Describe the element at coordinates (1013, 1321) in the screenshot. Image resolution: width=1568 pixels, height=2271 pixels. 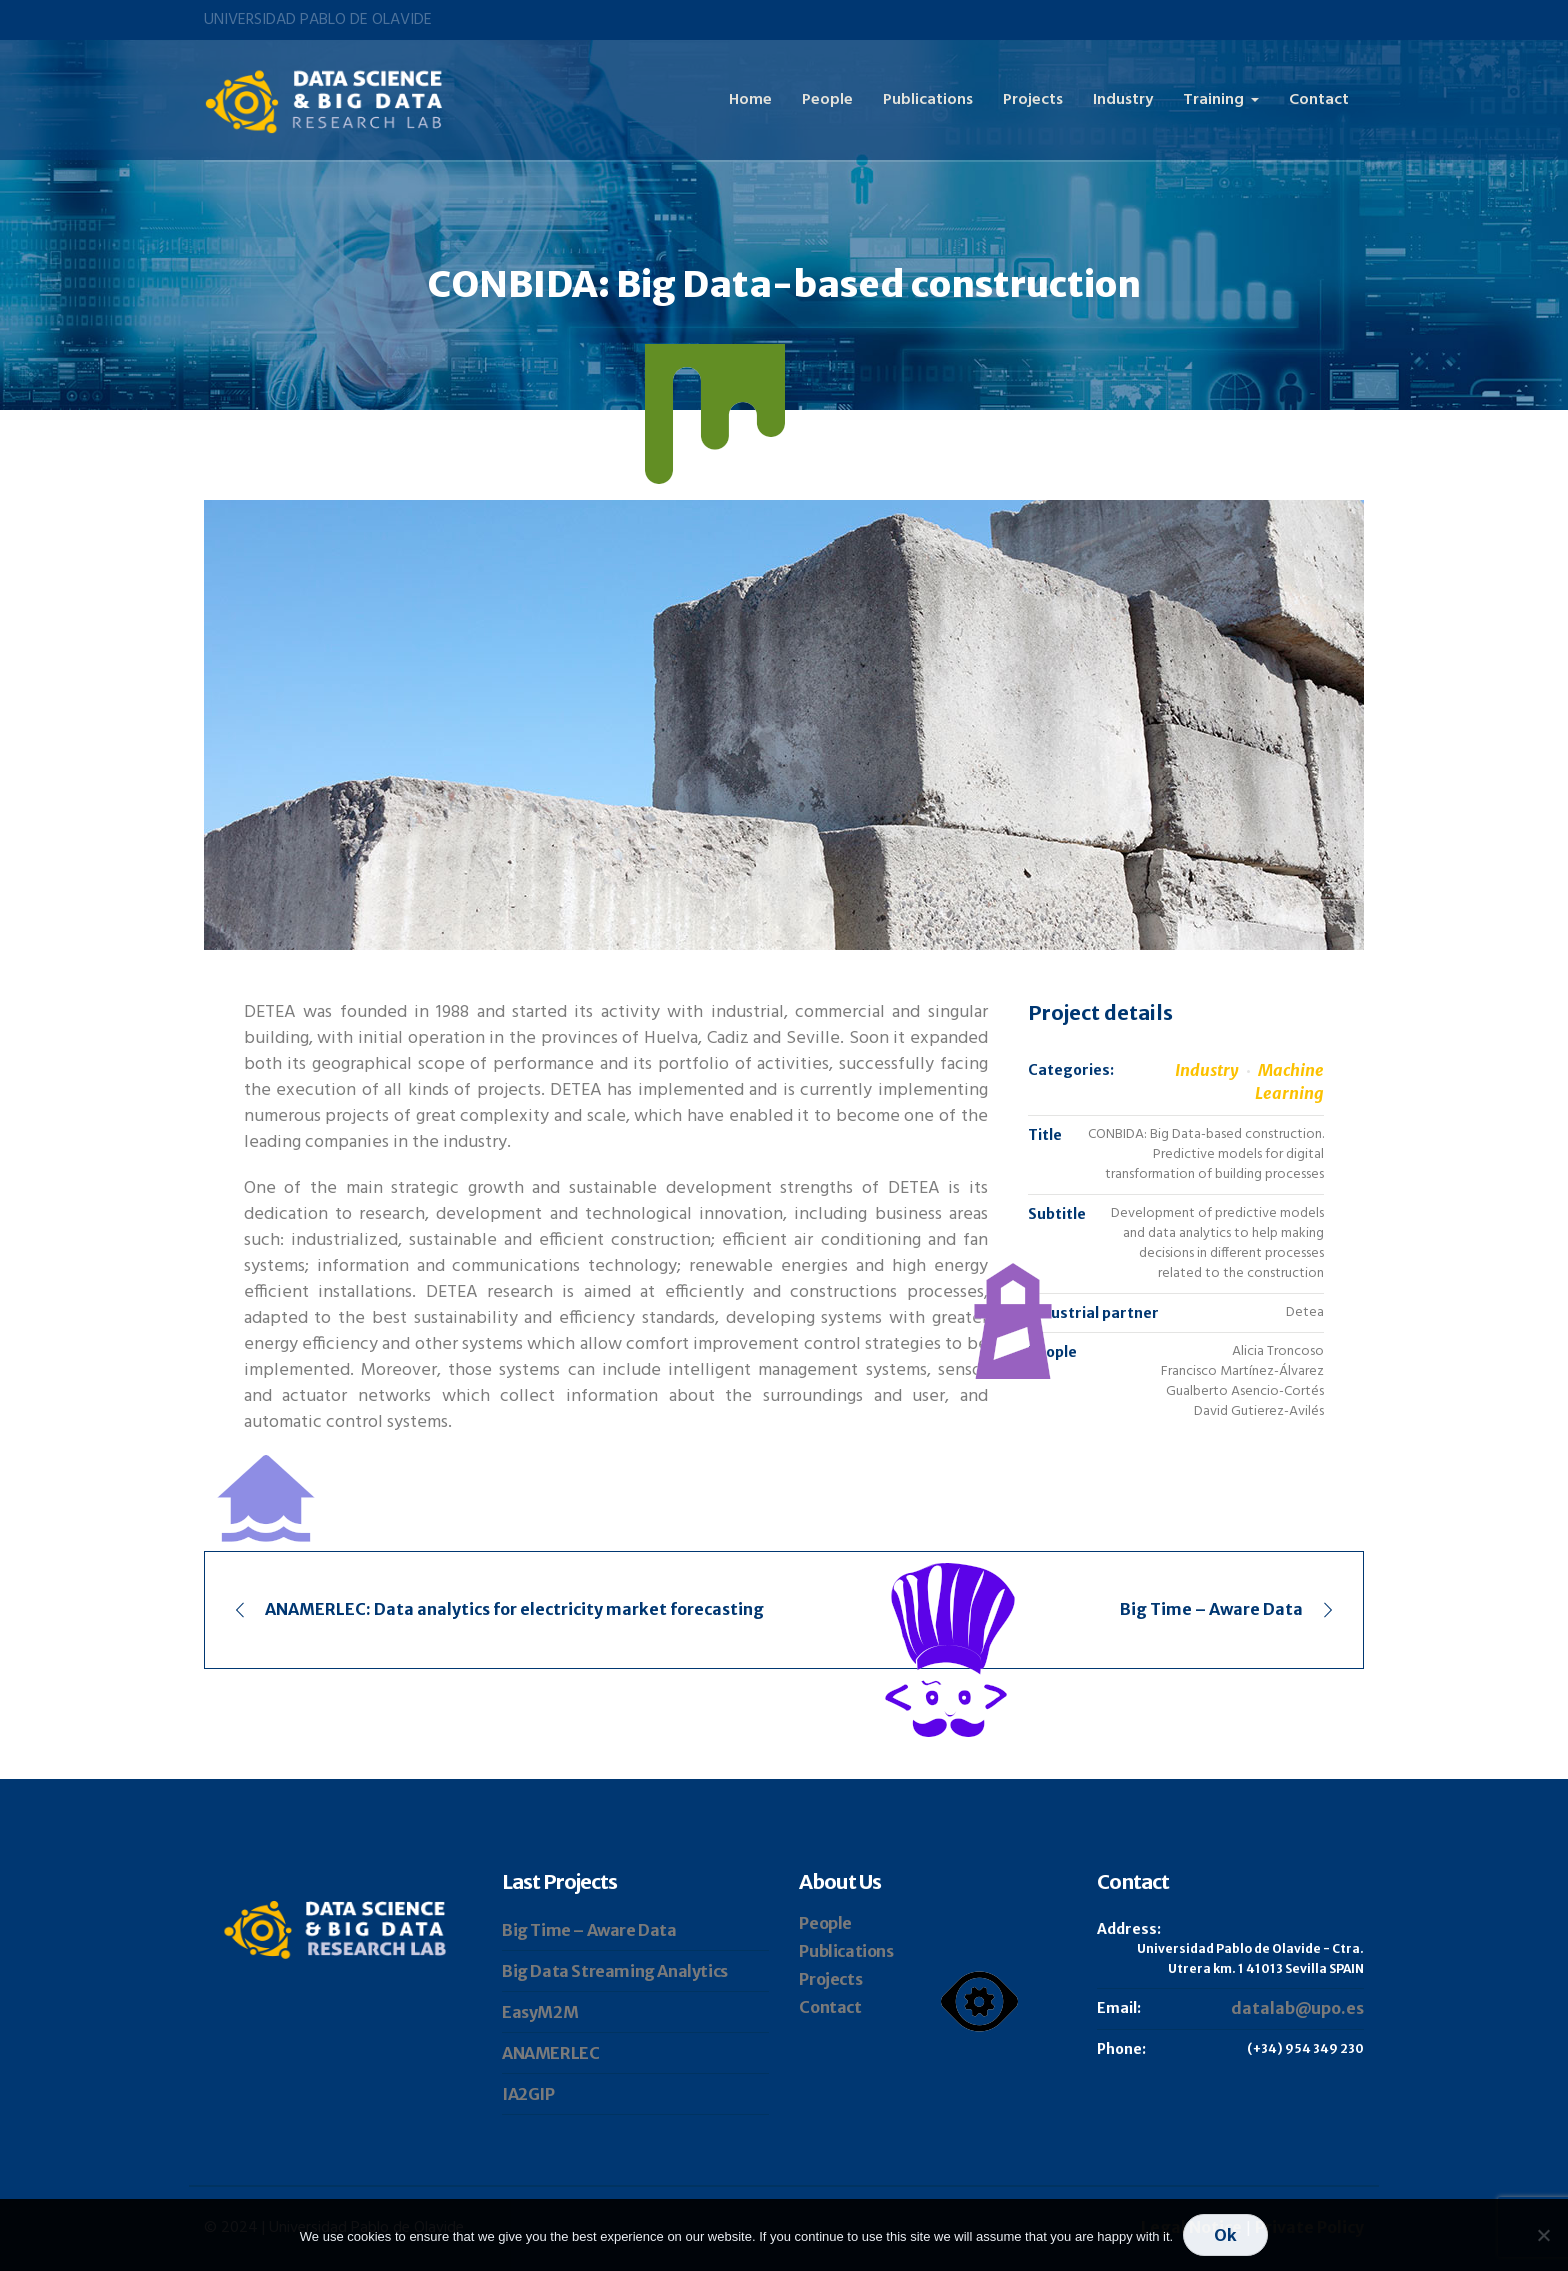
I see `Google Lighthouse performance testing tool` at that location.